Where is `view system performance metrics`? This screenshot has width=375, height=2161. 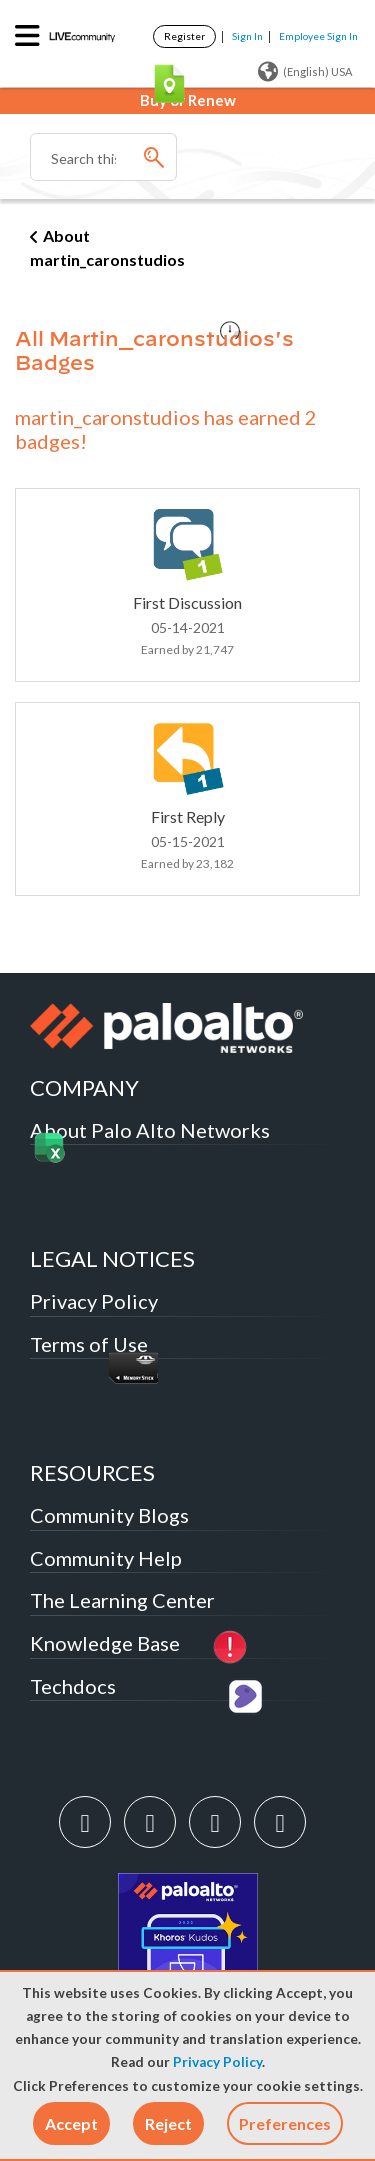
view system performance metrics is located at coordinates (230, 330).